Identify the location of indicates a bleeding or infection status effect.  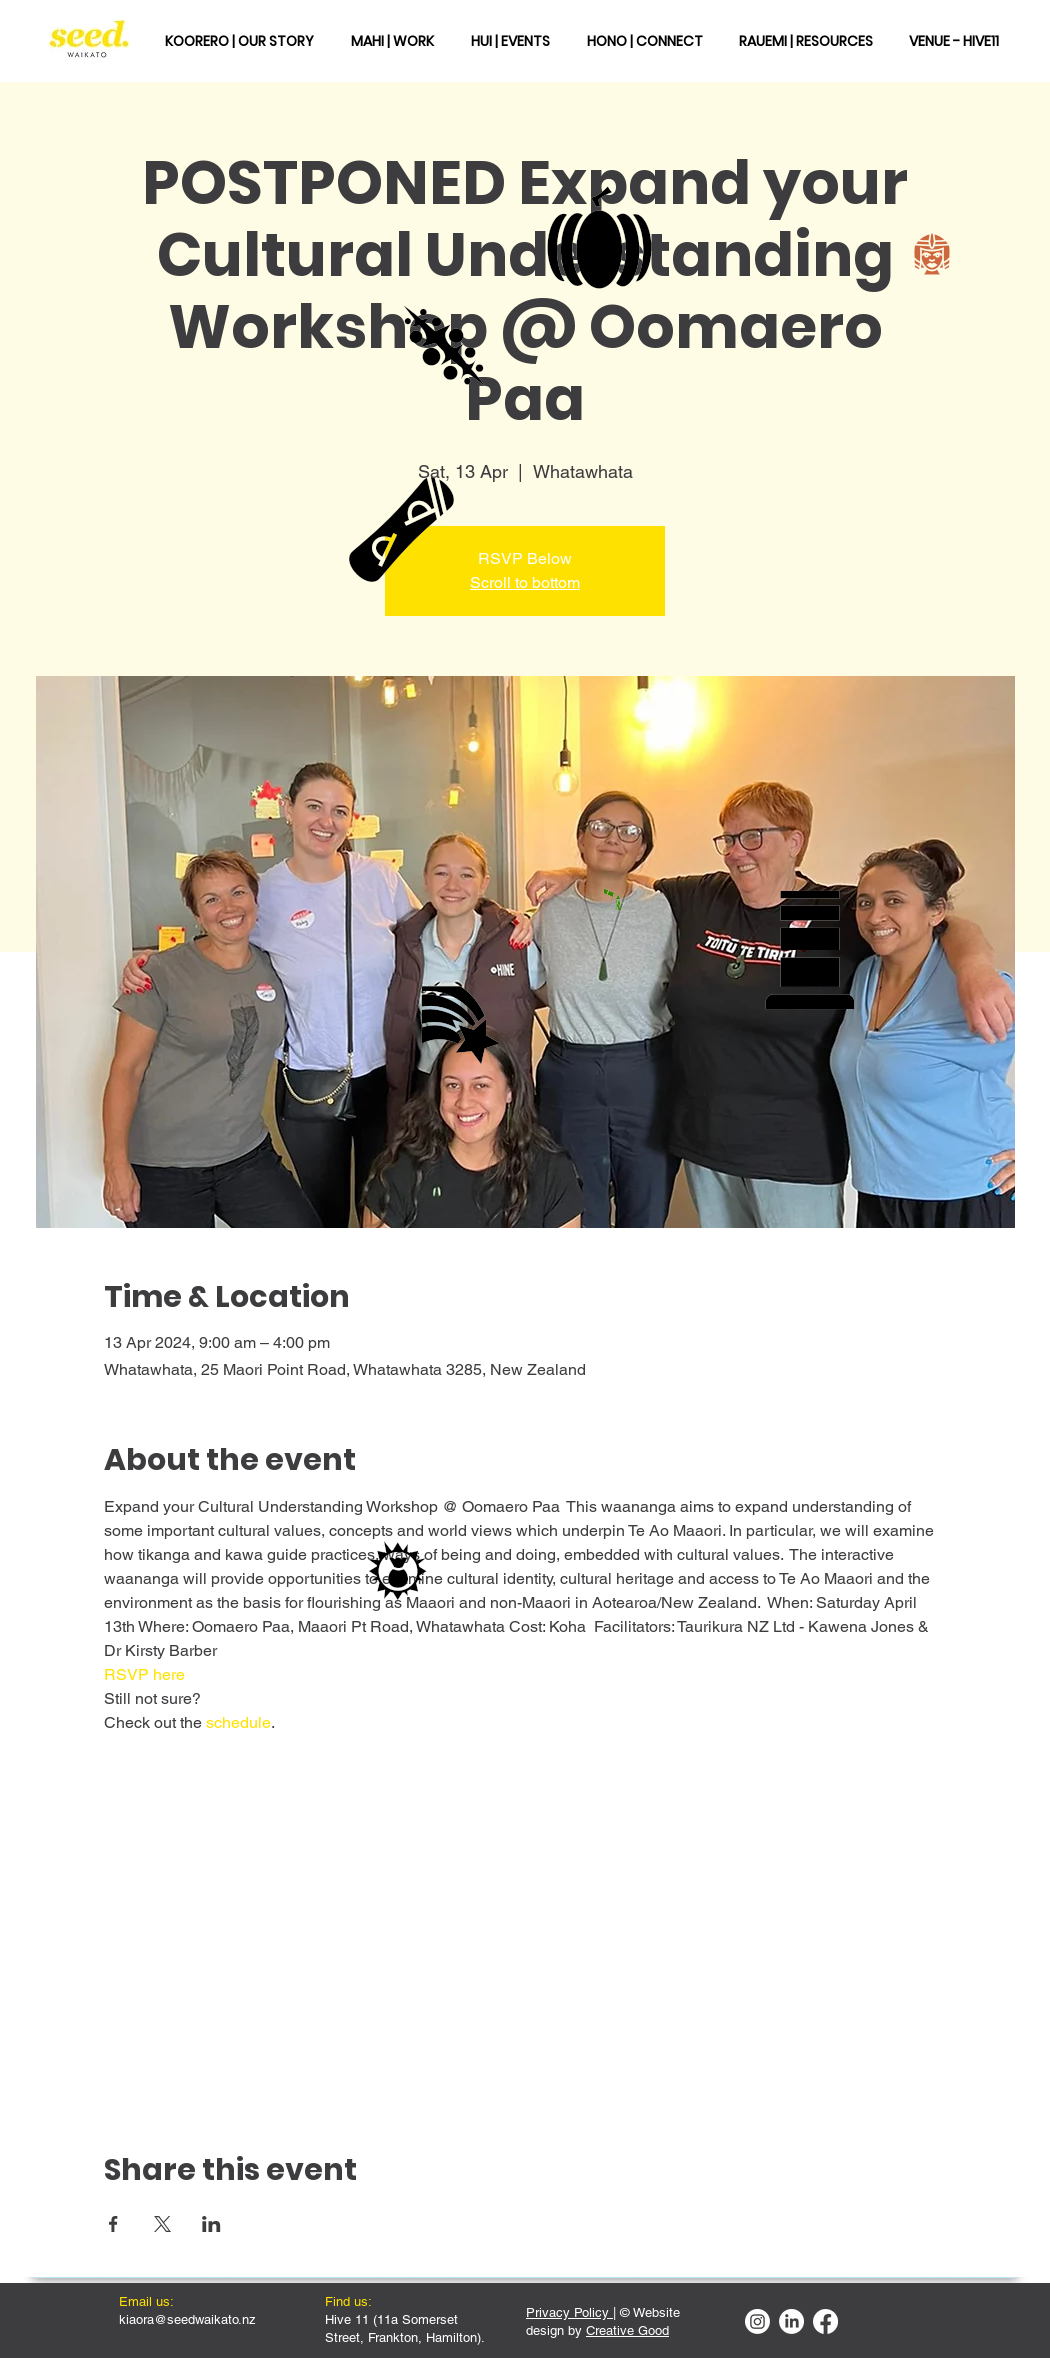
(444, 345).